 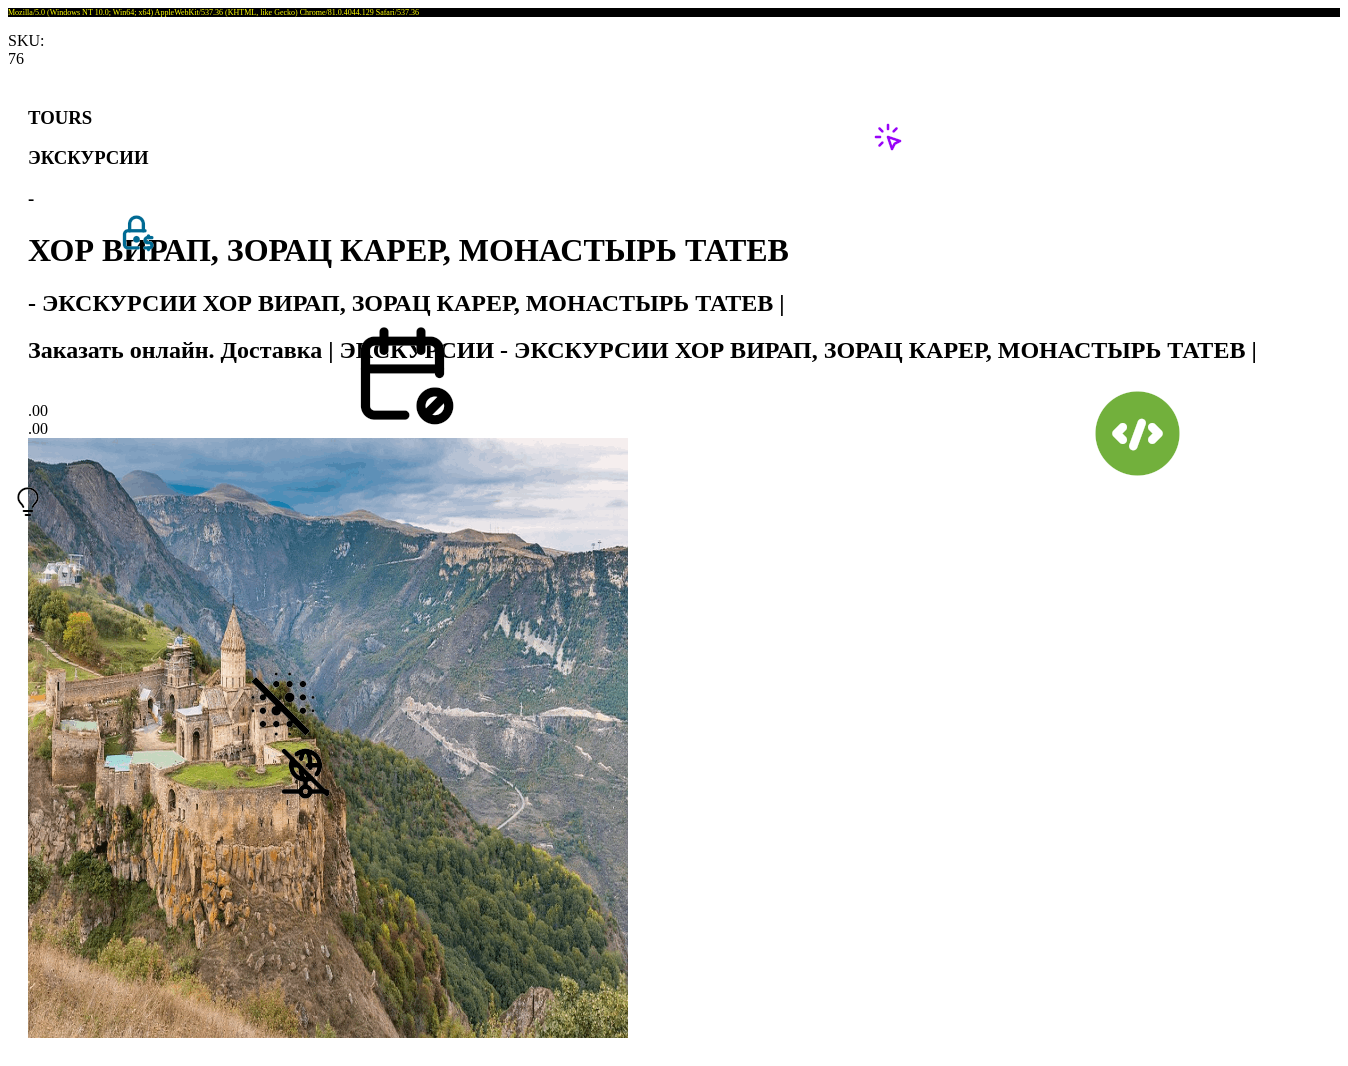 What do you see at coordinates (1137, 433) in the screenshot?
I see `access code editor or development tools` at bounding box center [1137, 433].